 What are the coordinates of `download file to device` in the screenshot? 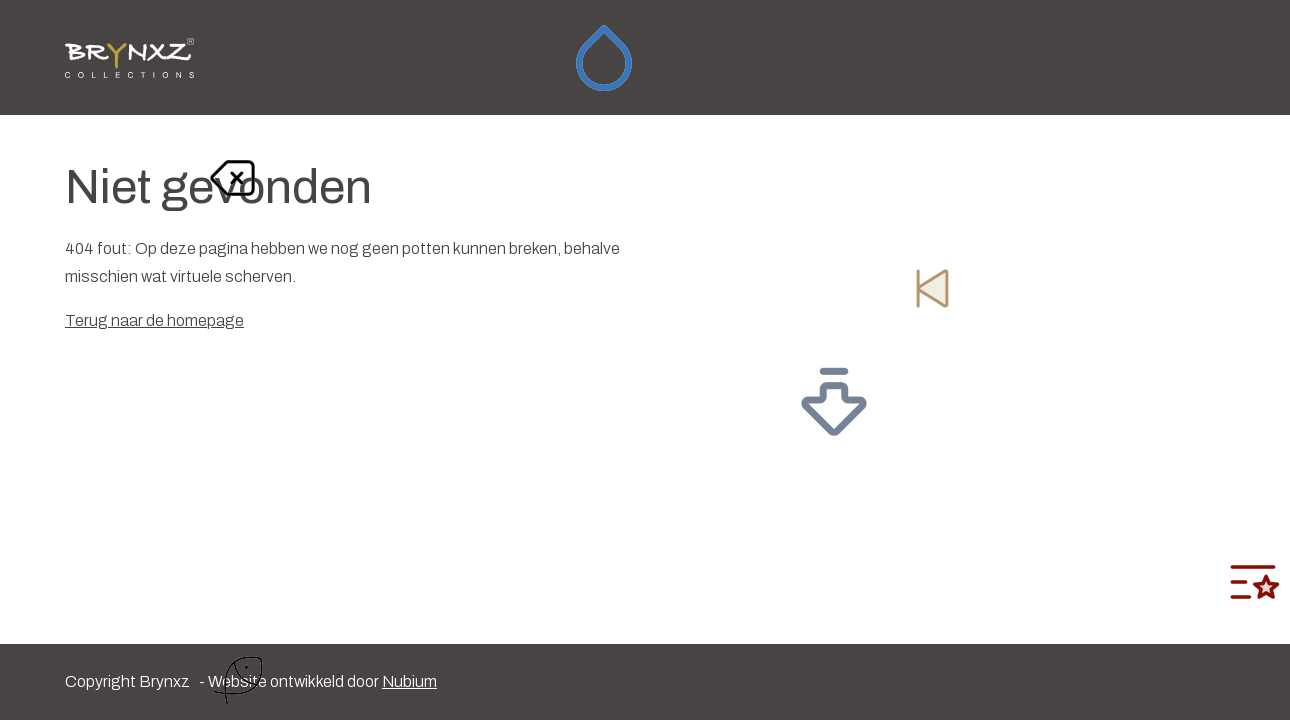 It's located at (834, 400).